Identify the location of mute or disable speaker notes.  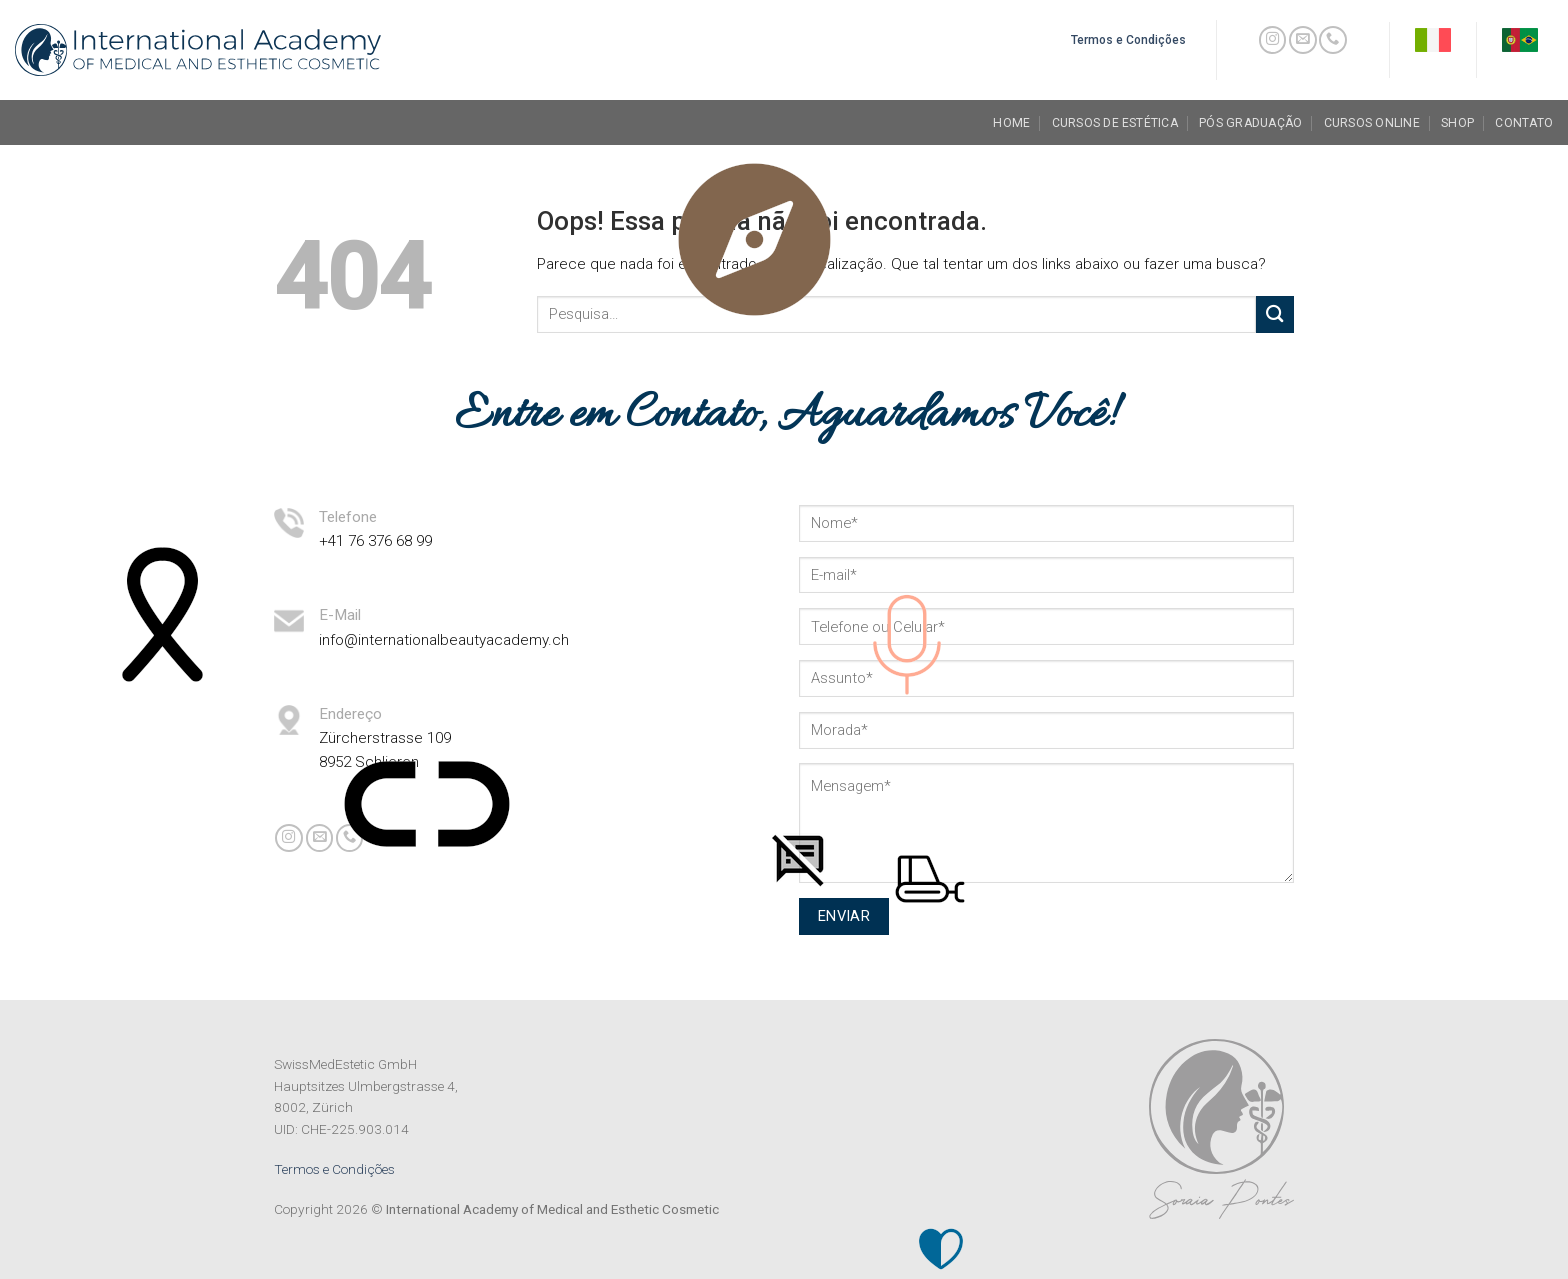
(800, 859).